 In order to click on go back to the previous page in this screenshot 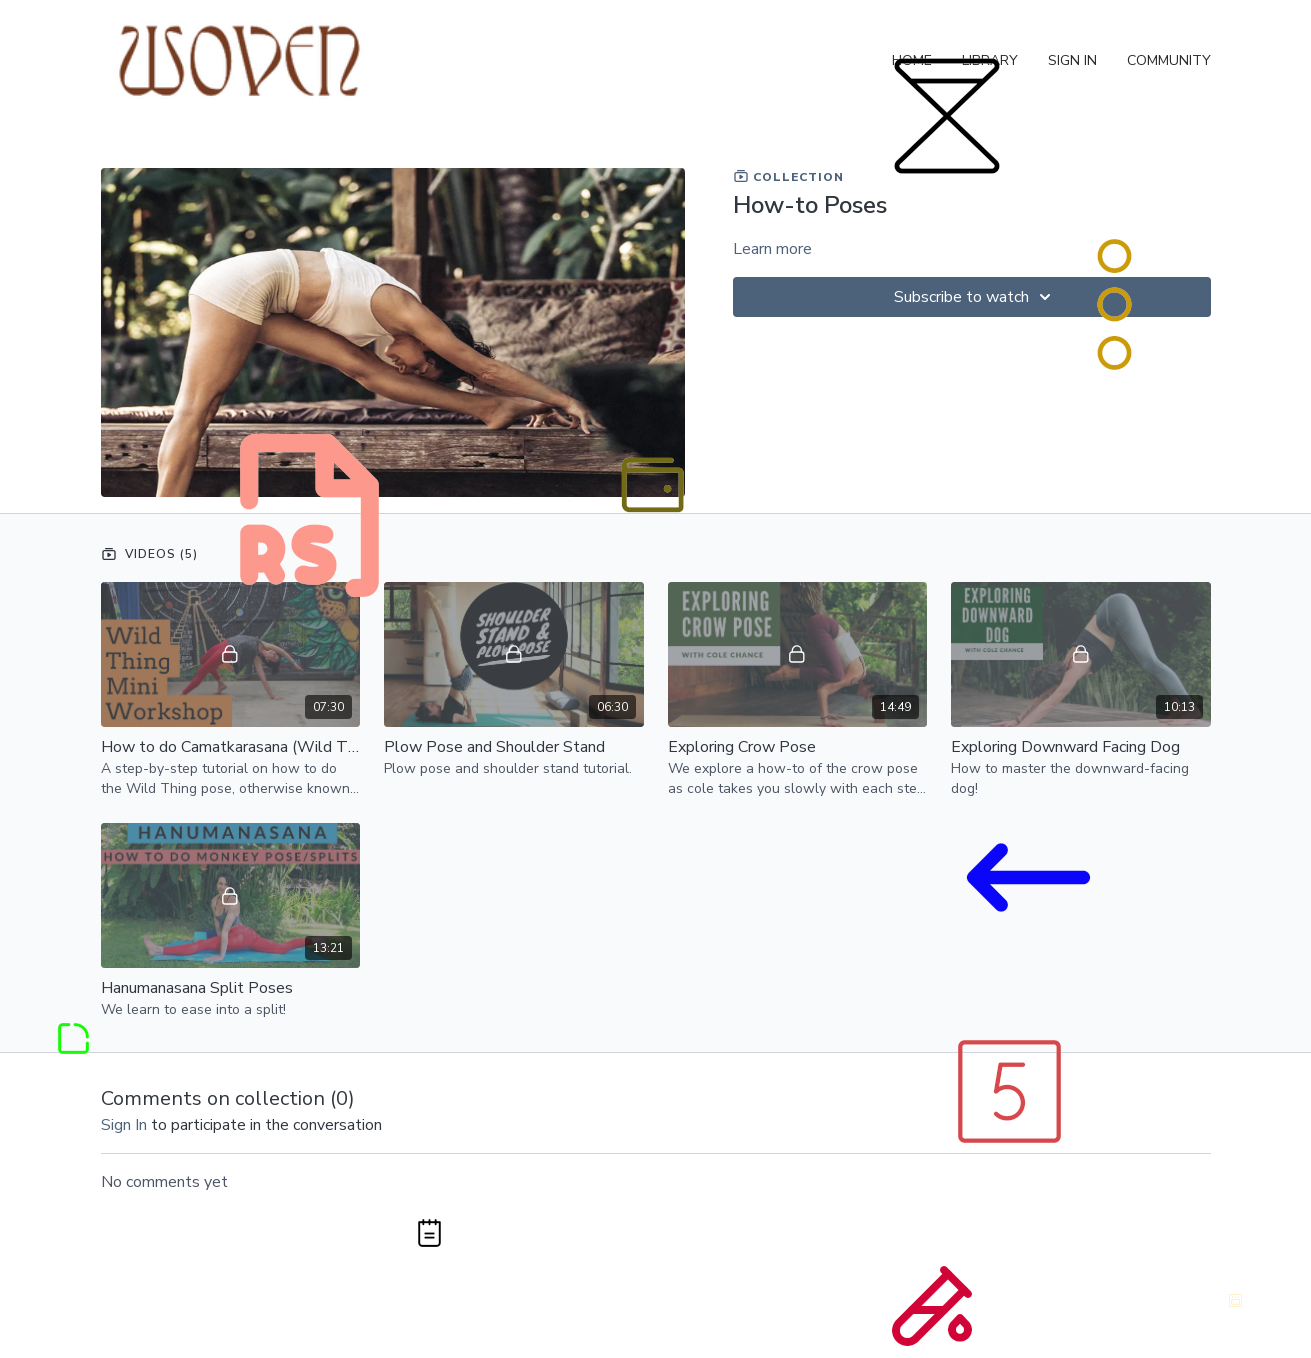, I will do `click(1028, 877)`.